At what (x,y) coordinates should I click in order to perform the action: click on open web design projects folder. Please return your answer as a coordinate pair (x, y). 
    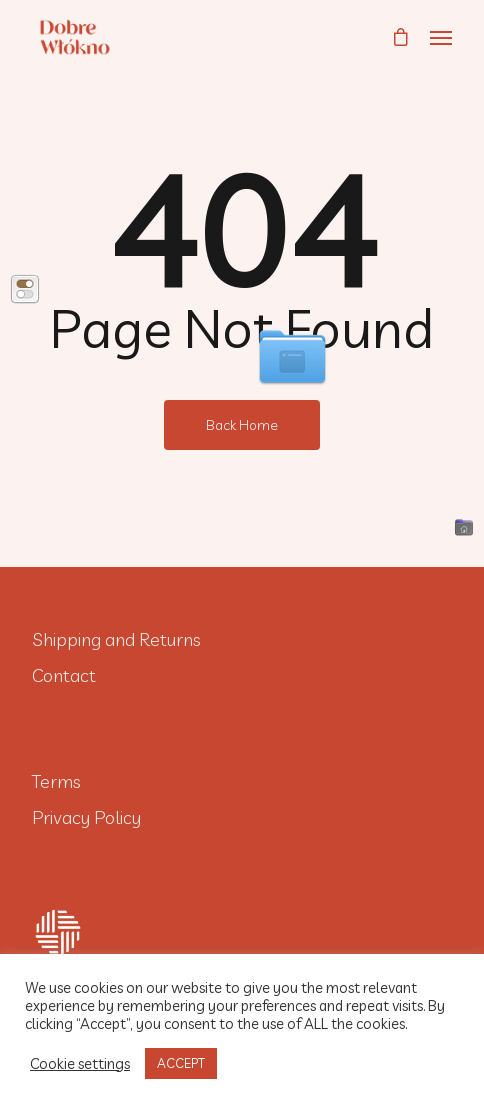
    Looking at the image, I should click on (292, 356).